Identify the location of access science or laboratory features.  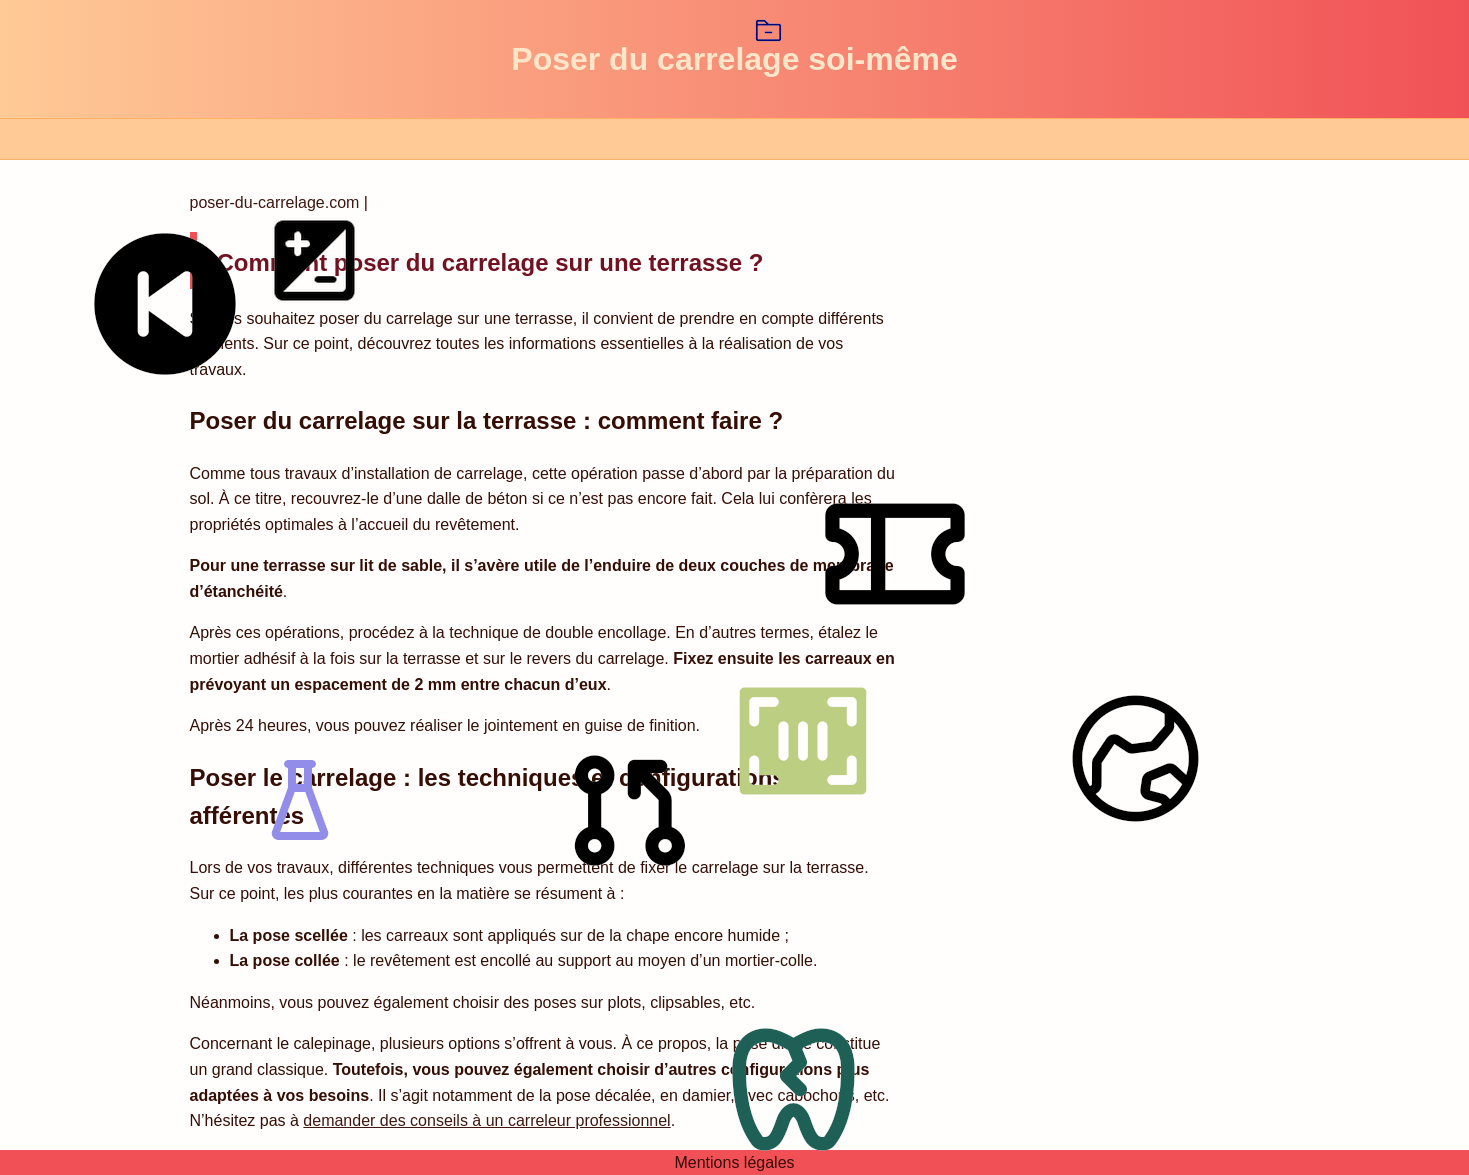
(300, 800).